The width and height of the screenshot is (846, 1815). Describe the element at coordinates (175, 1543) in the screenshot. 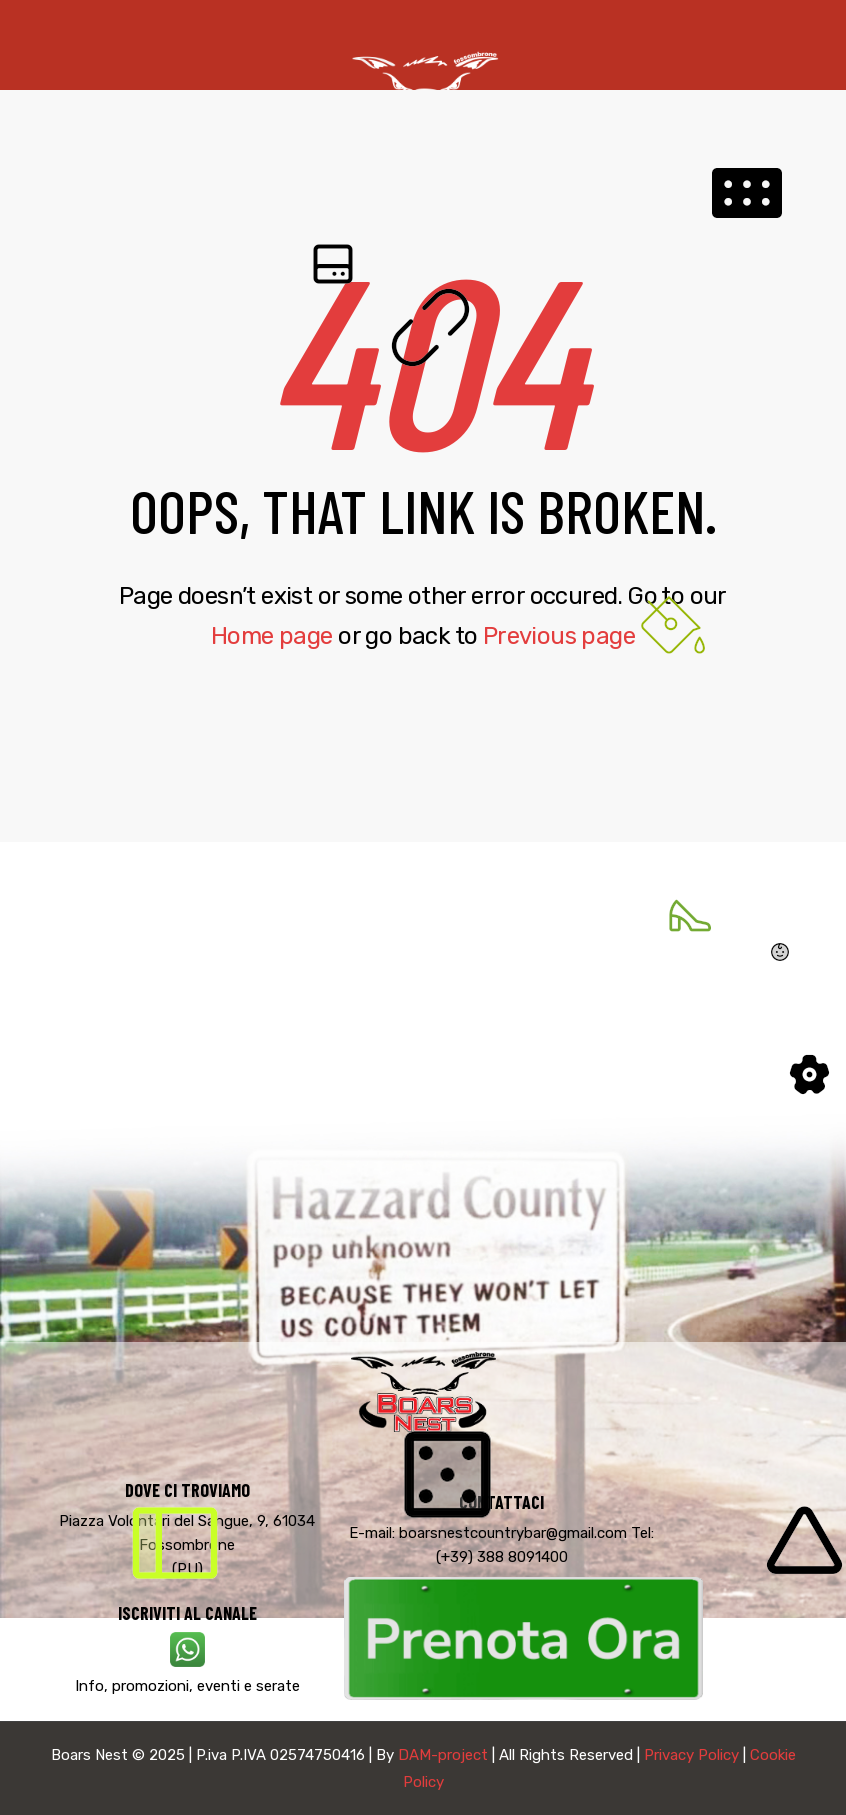

I see `toggle sidebar panel visibility` at that location.